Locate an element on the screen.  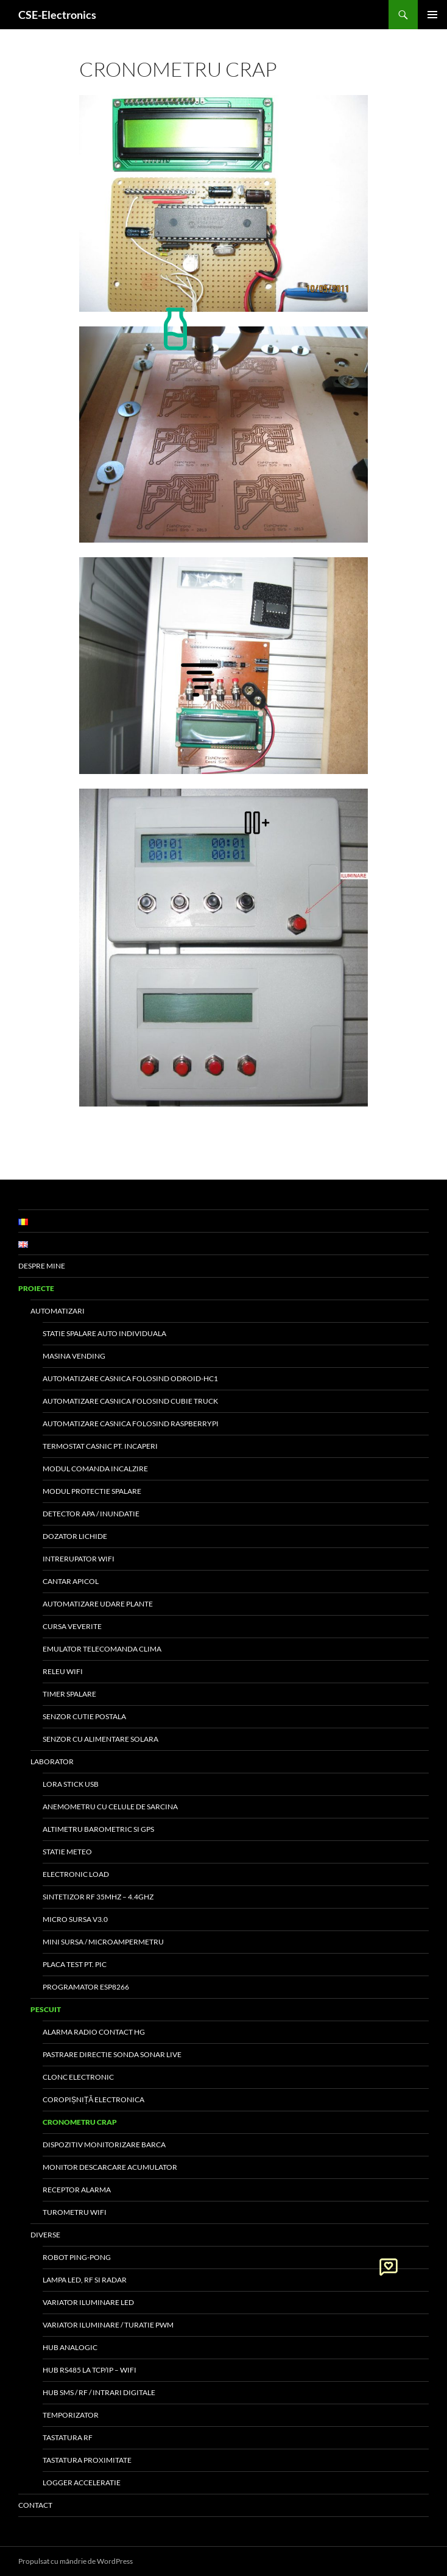
add a new column to the right is located at coordinates (255, 823).